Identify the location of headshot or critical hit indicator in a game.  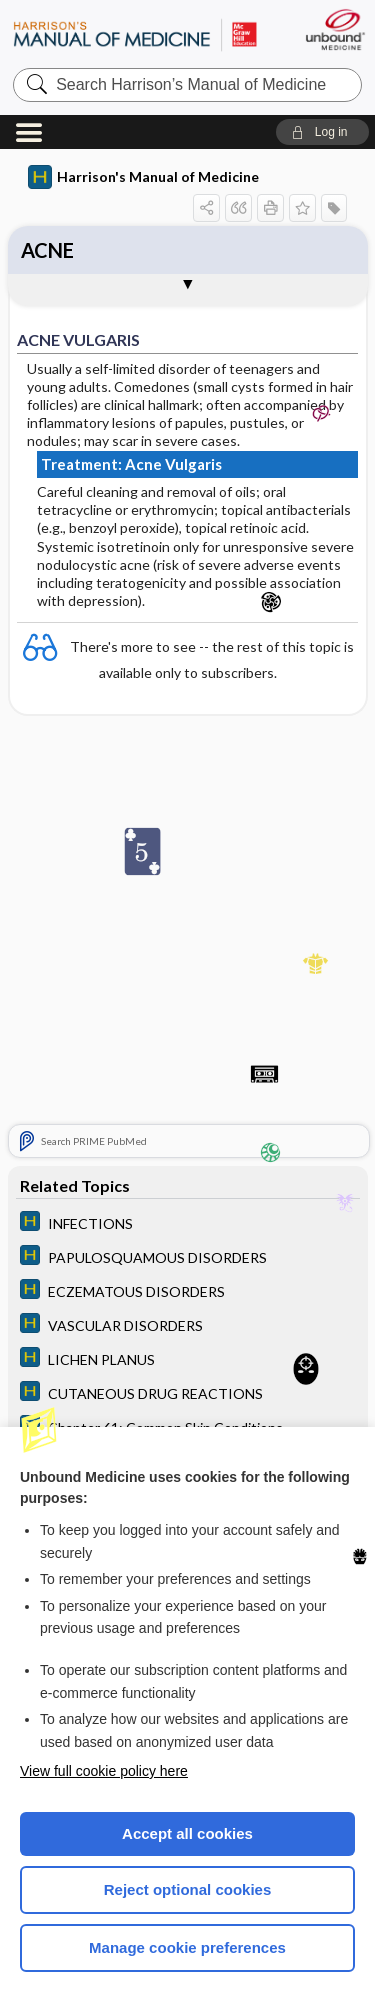
(306, 1369).